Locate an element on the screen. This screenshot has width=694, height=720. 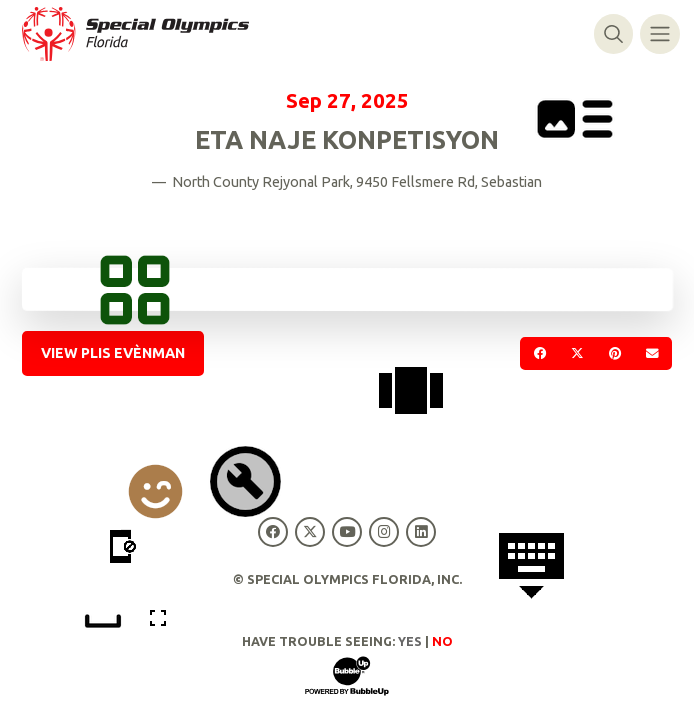
access settings or configuration options is located at coordinates (245, 481).